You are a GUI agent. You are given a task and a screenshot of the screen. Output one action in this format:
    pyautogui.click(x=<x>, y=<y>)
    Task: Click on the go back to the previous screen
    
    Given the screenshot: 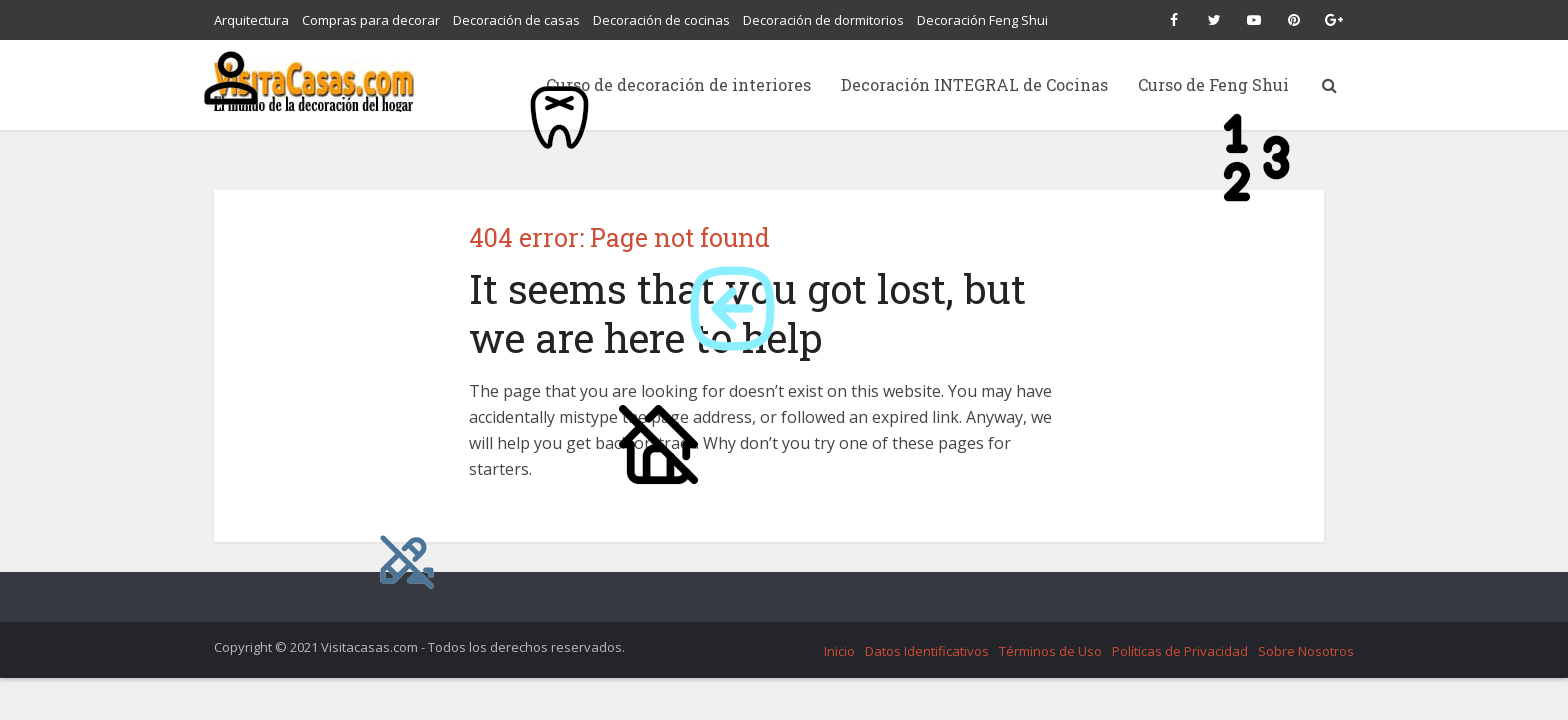 What is the action you would take?
    pyautogui.click(x=732, y=308)
    